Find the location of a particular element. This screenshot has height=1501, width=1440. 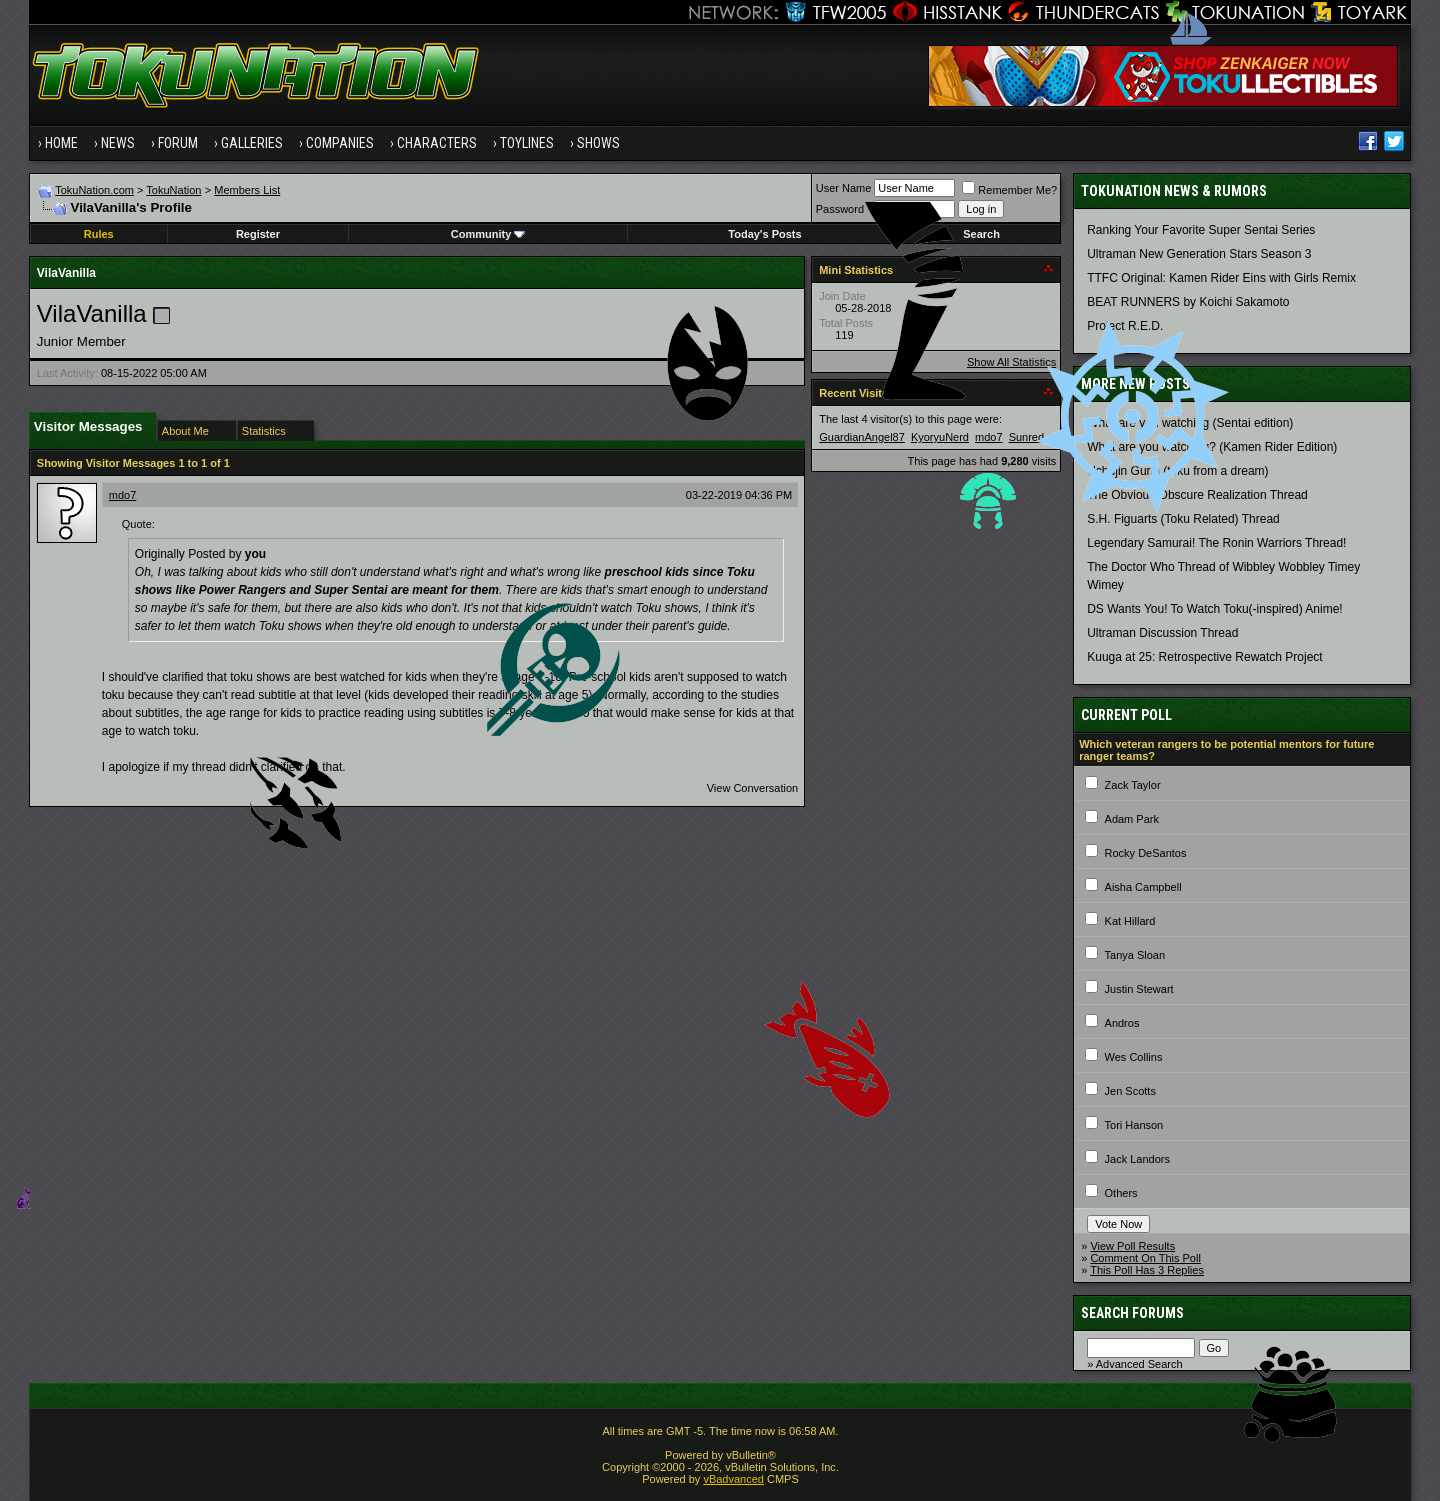

select roman or ancient warrior character class is located at coordinates (988, 501).